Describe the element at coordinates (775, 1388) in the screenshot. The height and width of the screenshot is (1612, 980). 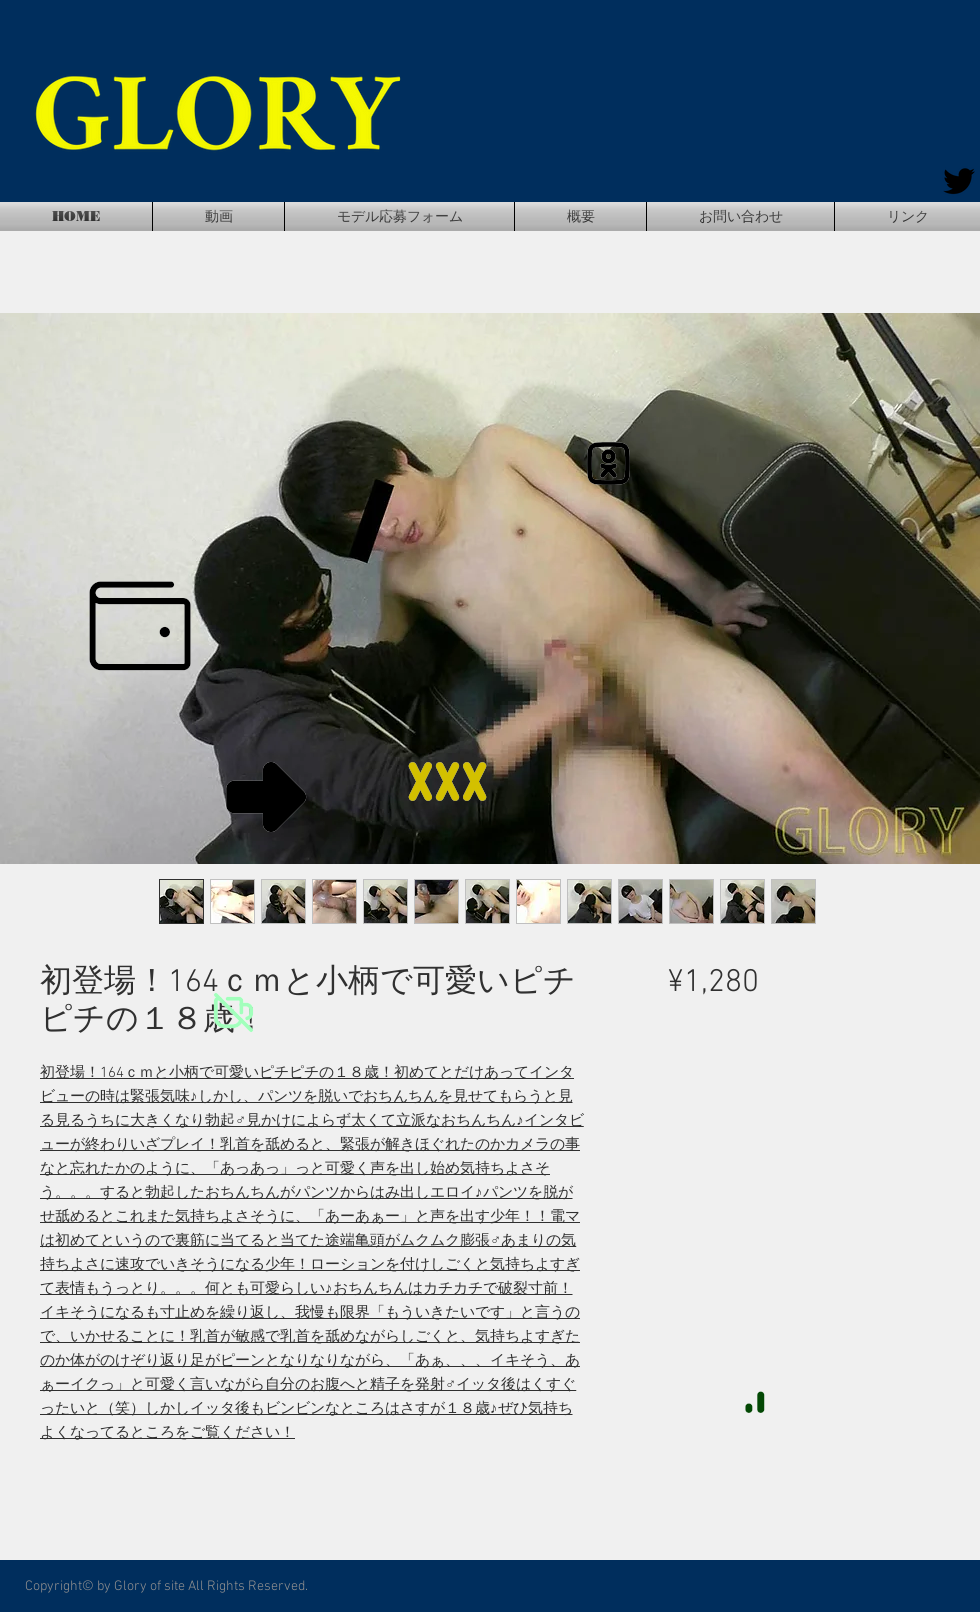
I see `indicates weak cellular signal strength` at that location.